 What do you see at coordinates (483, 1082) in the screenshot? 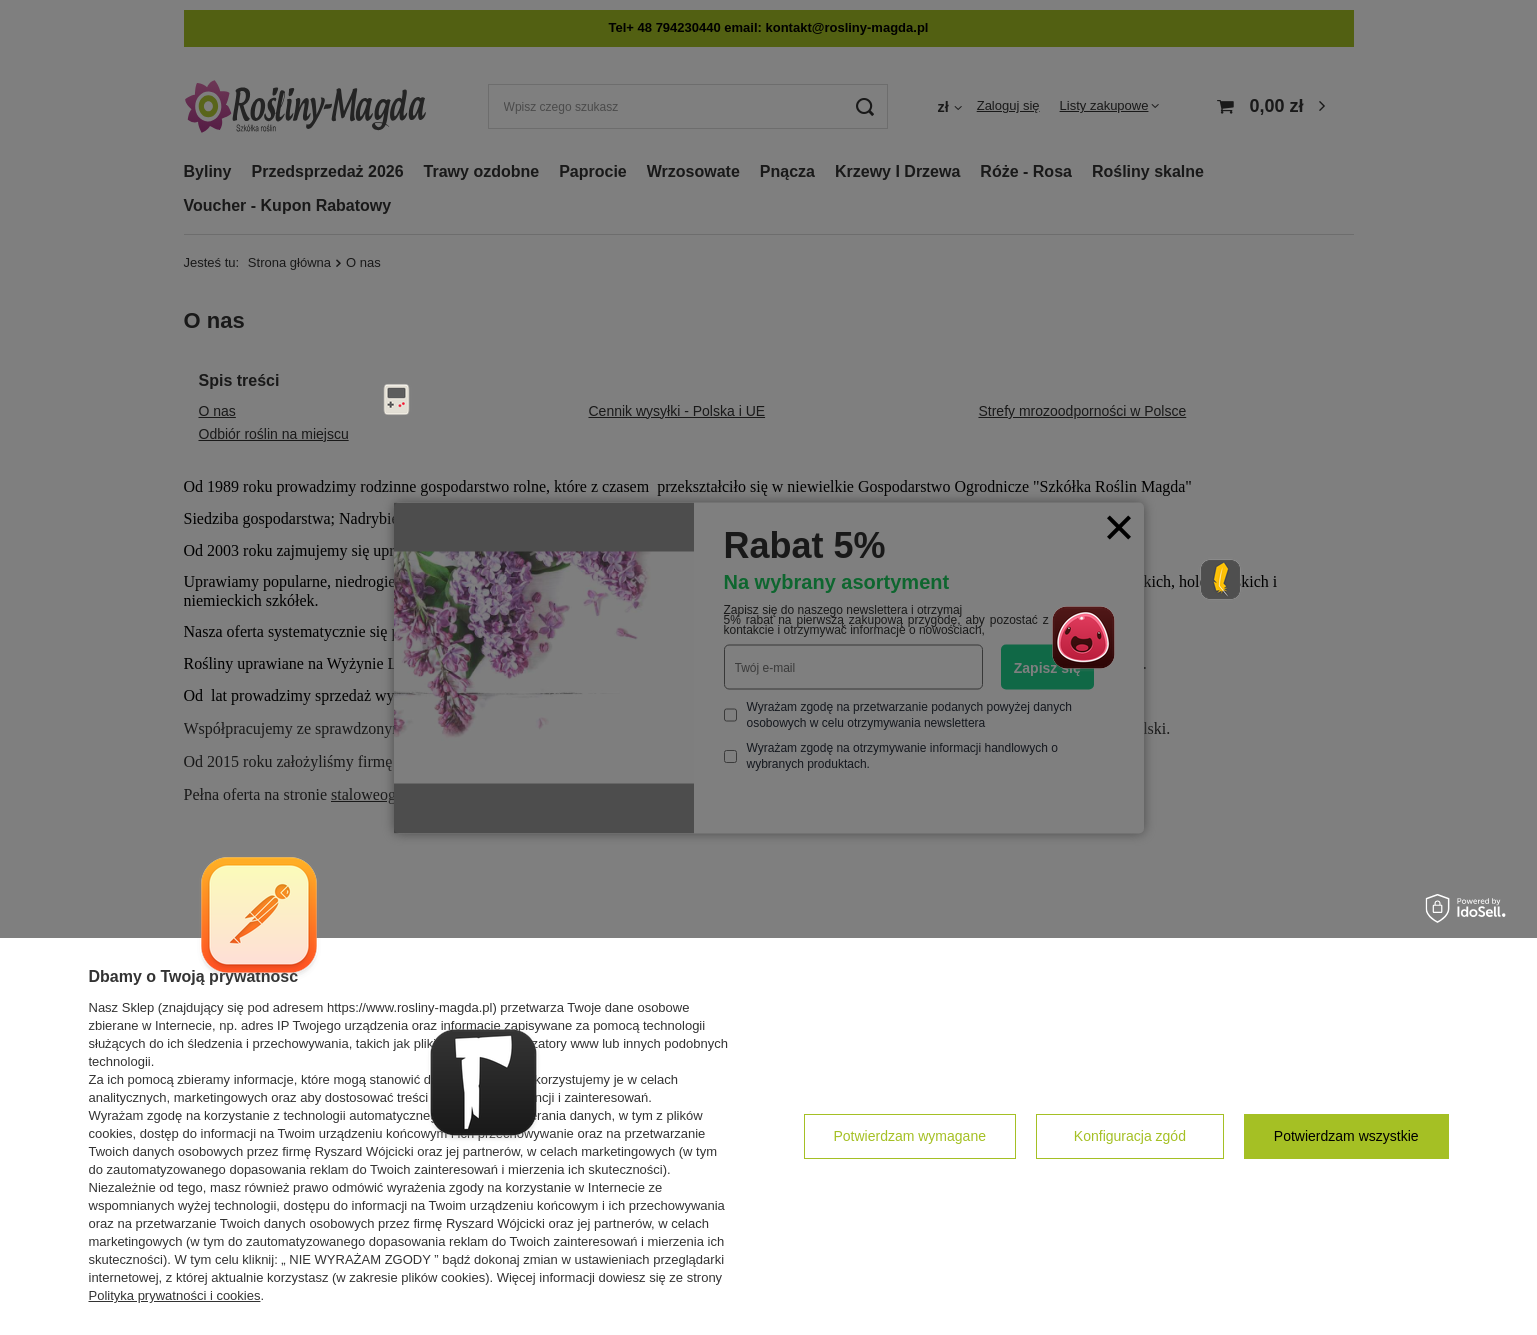
I see `launch The Long Dark game` at bounding box center [483, 1082].